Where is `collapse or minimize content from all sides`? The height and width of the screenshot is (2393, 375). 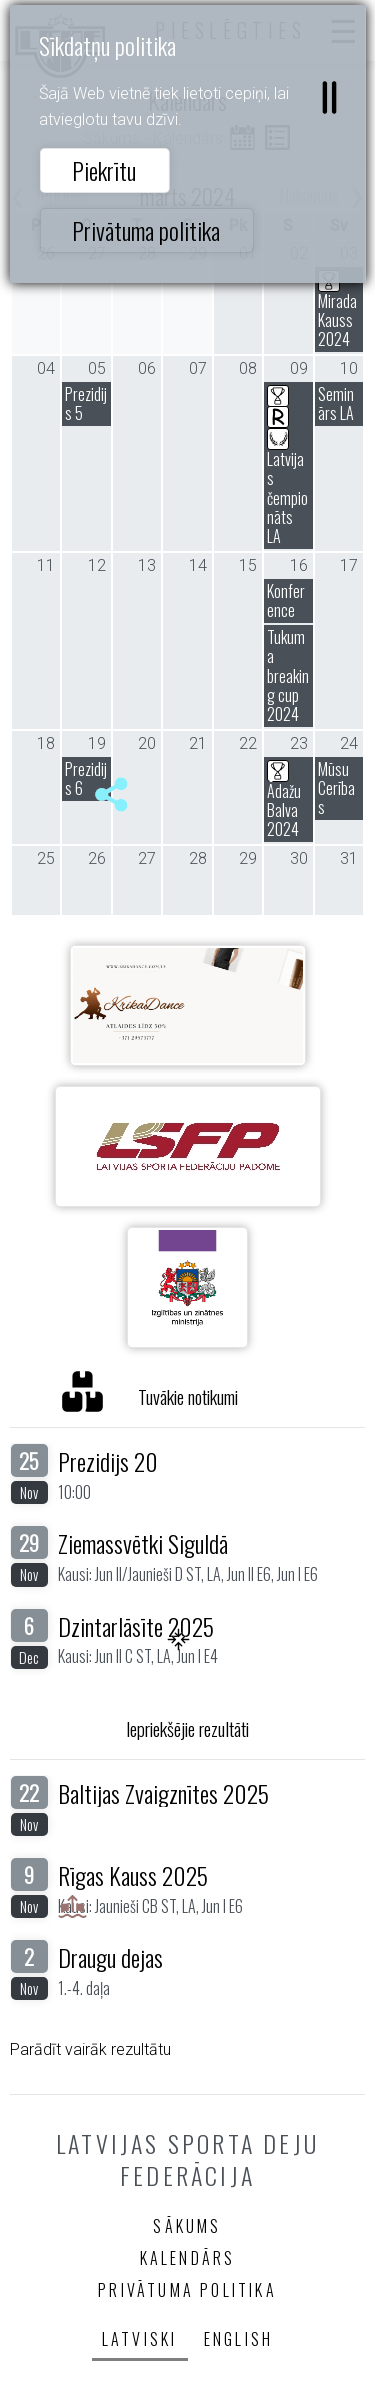 collapse or minimize content from all sides is located at coordinates (178, 1639).